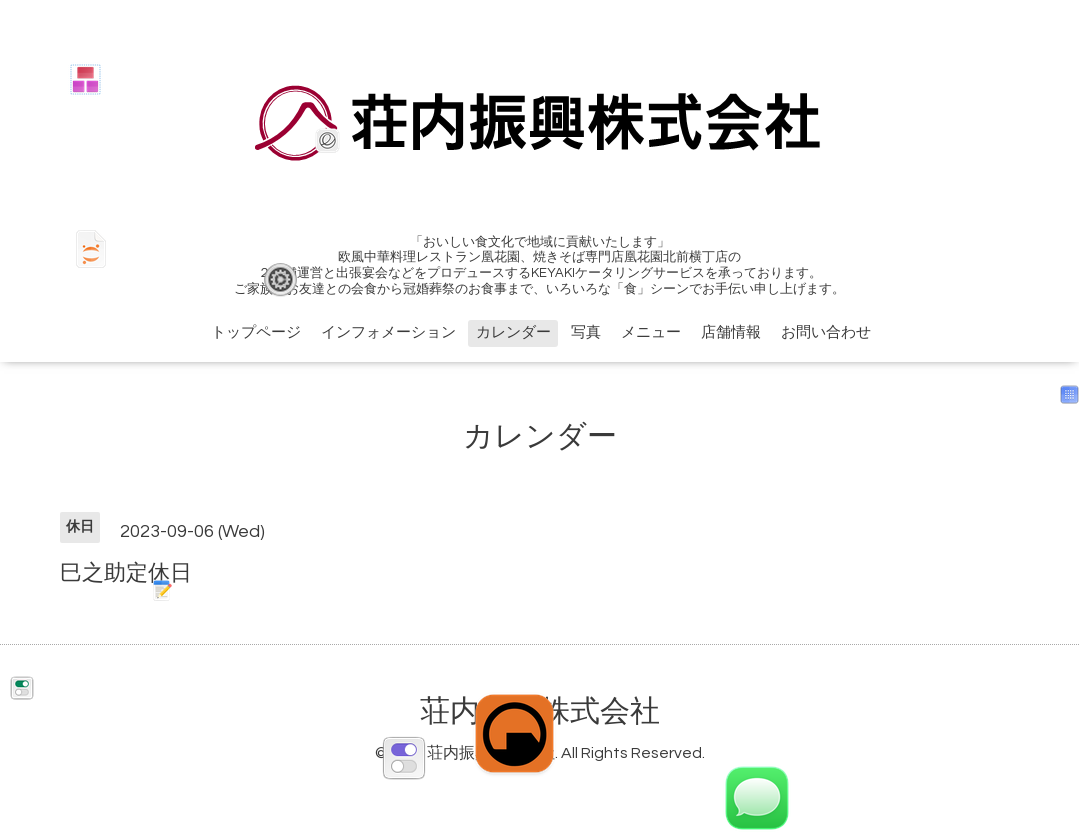 The height and width of the screenshot is (837, 1079). I want to click on open the text editor application, so click(161, 590).